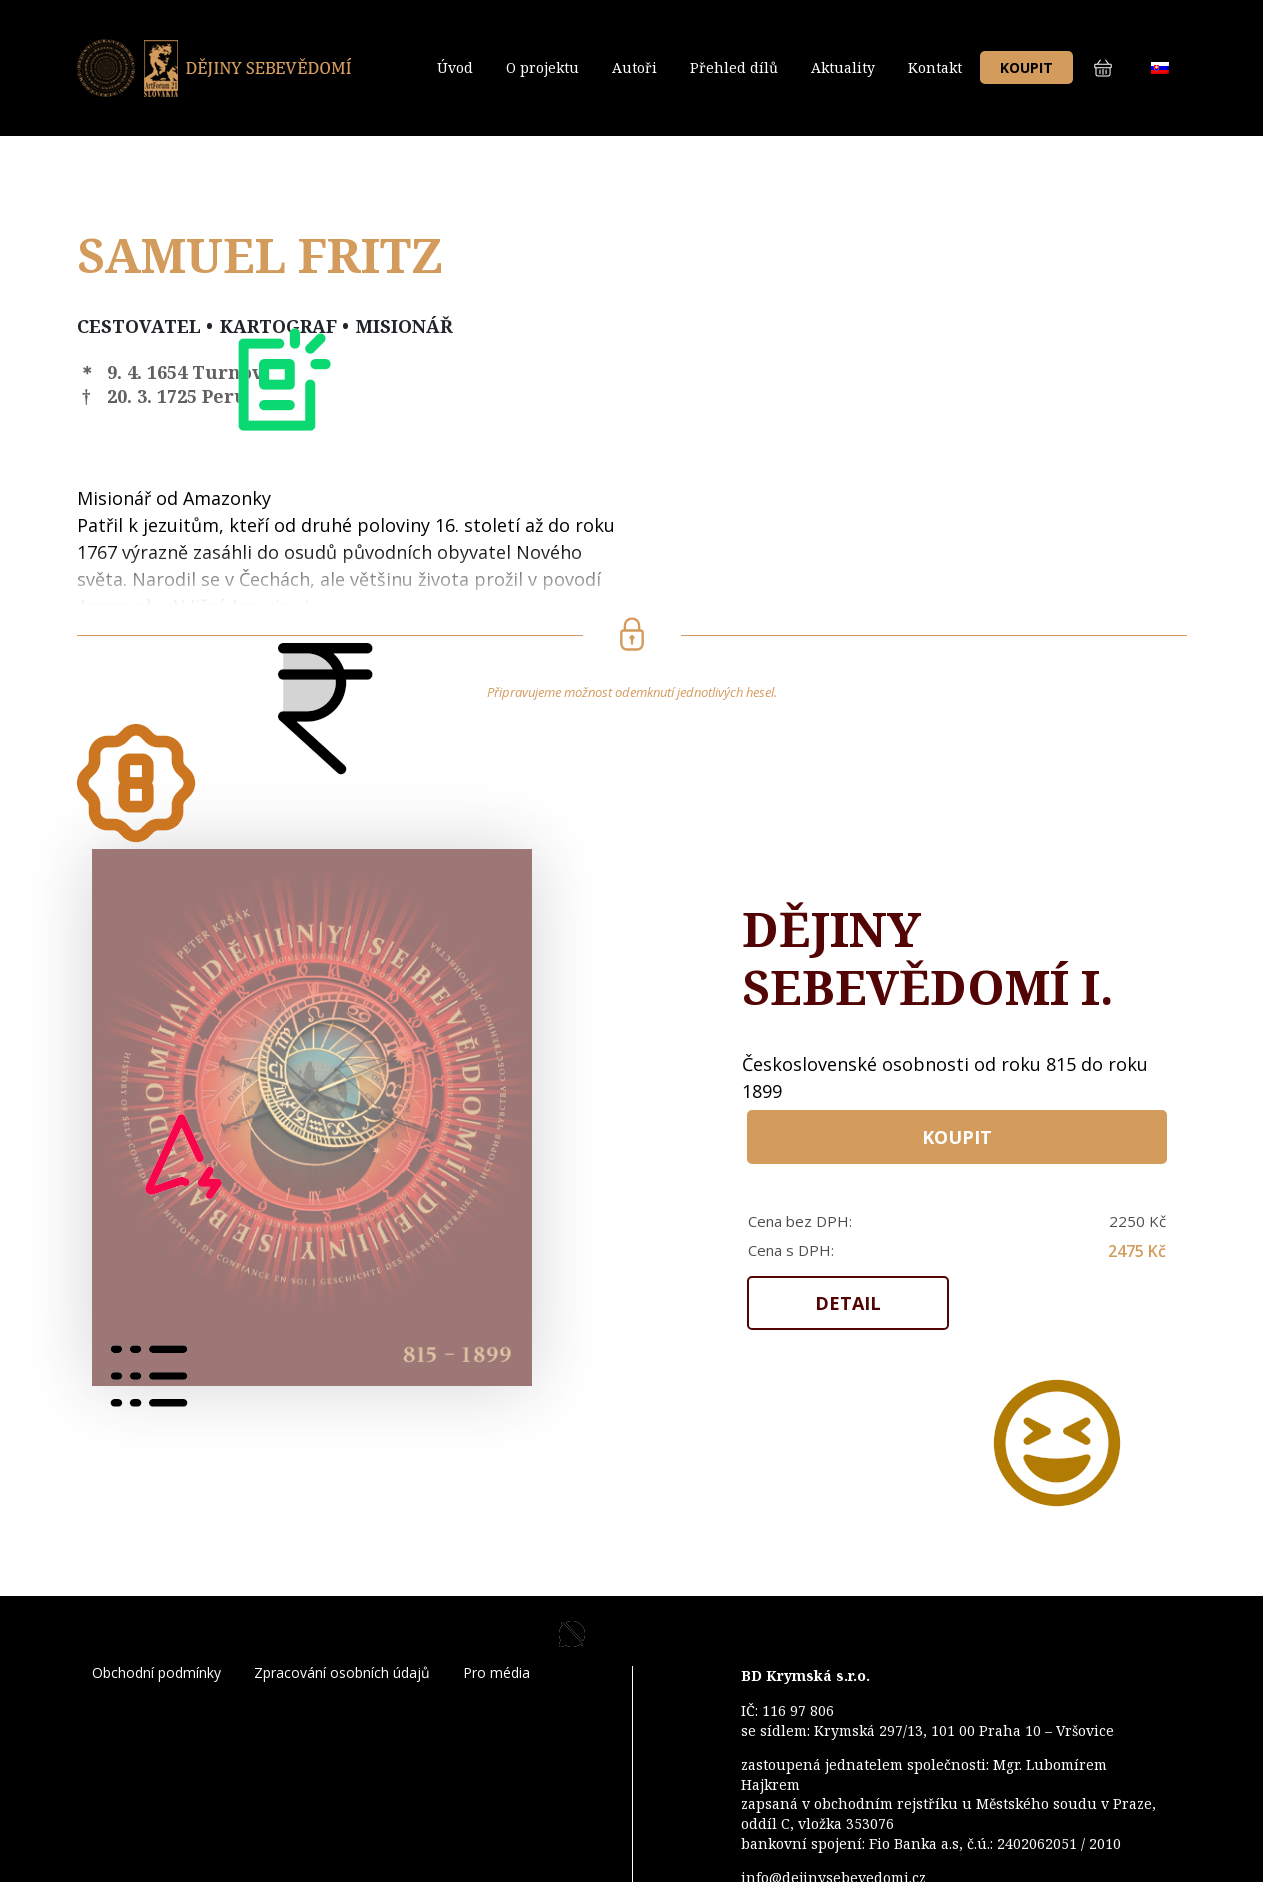  Describe the element at coordinates (279, 379) in the screenshot. I see `indicates sponsored or advertisement content` at that location.